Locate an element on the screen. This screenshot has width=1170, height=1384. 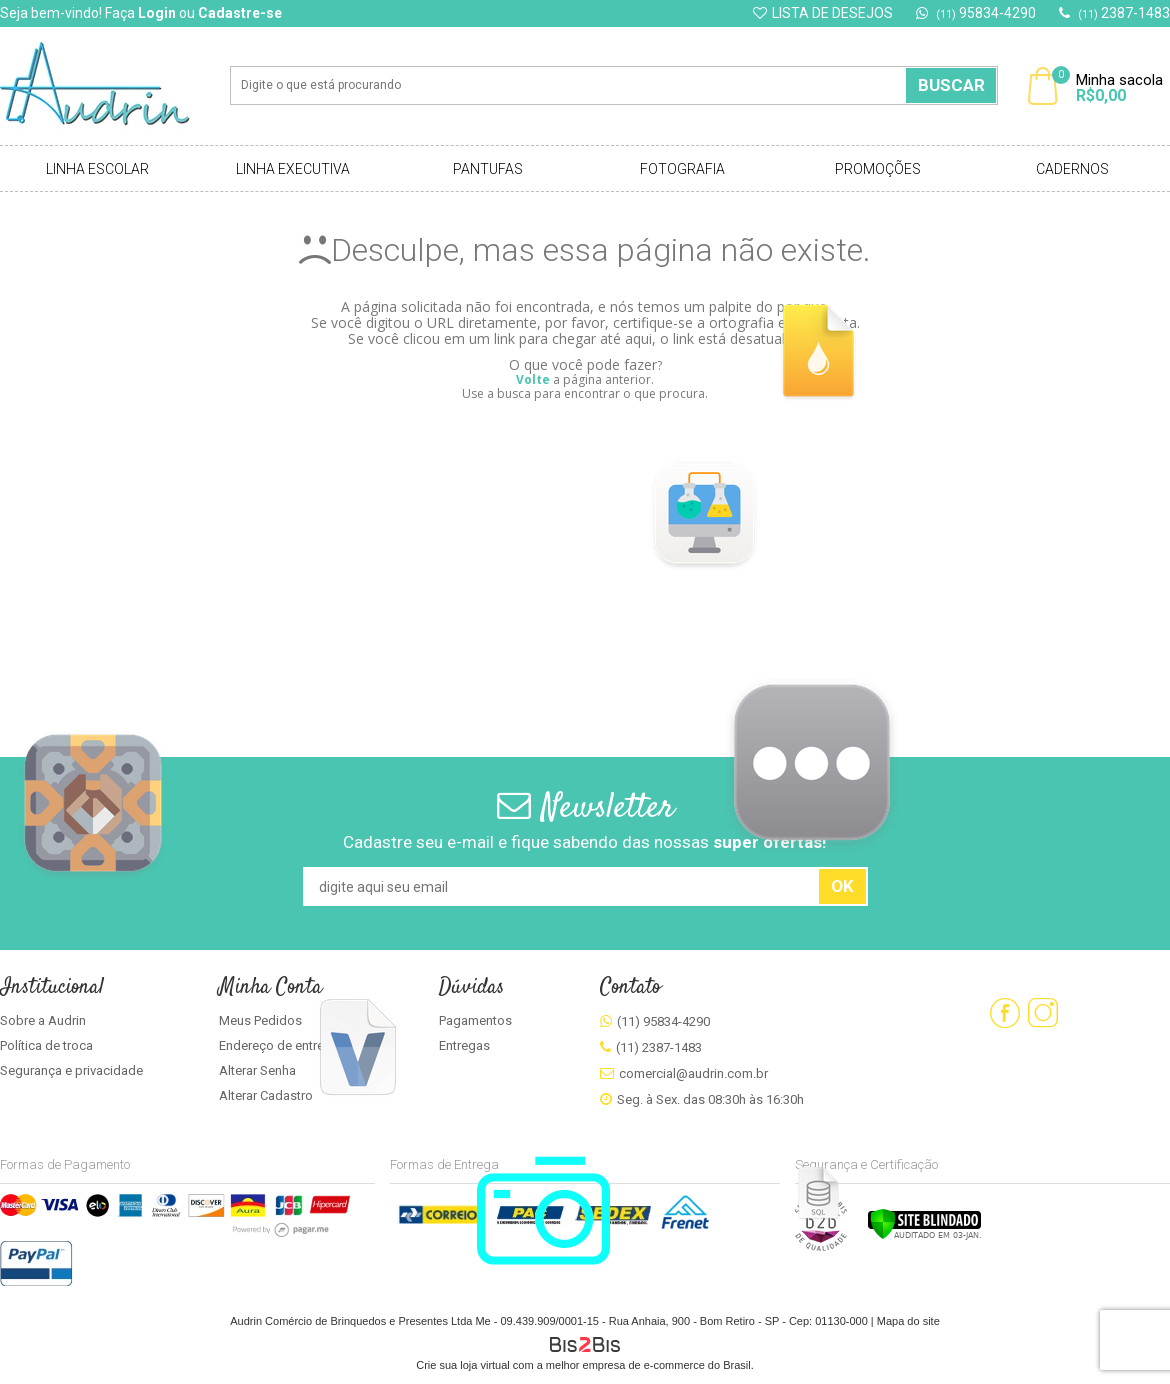
launch mindustry game is located at coordinates (93, 803).